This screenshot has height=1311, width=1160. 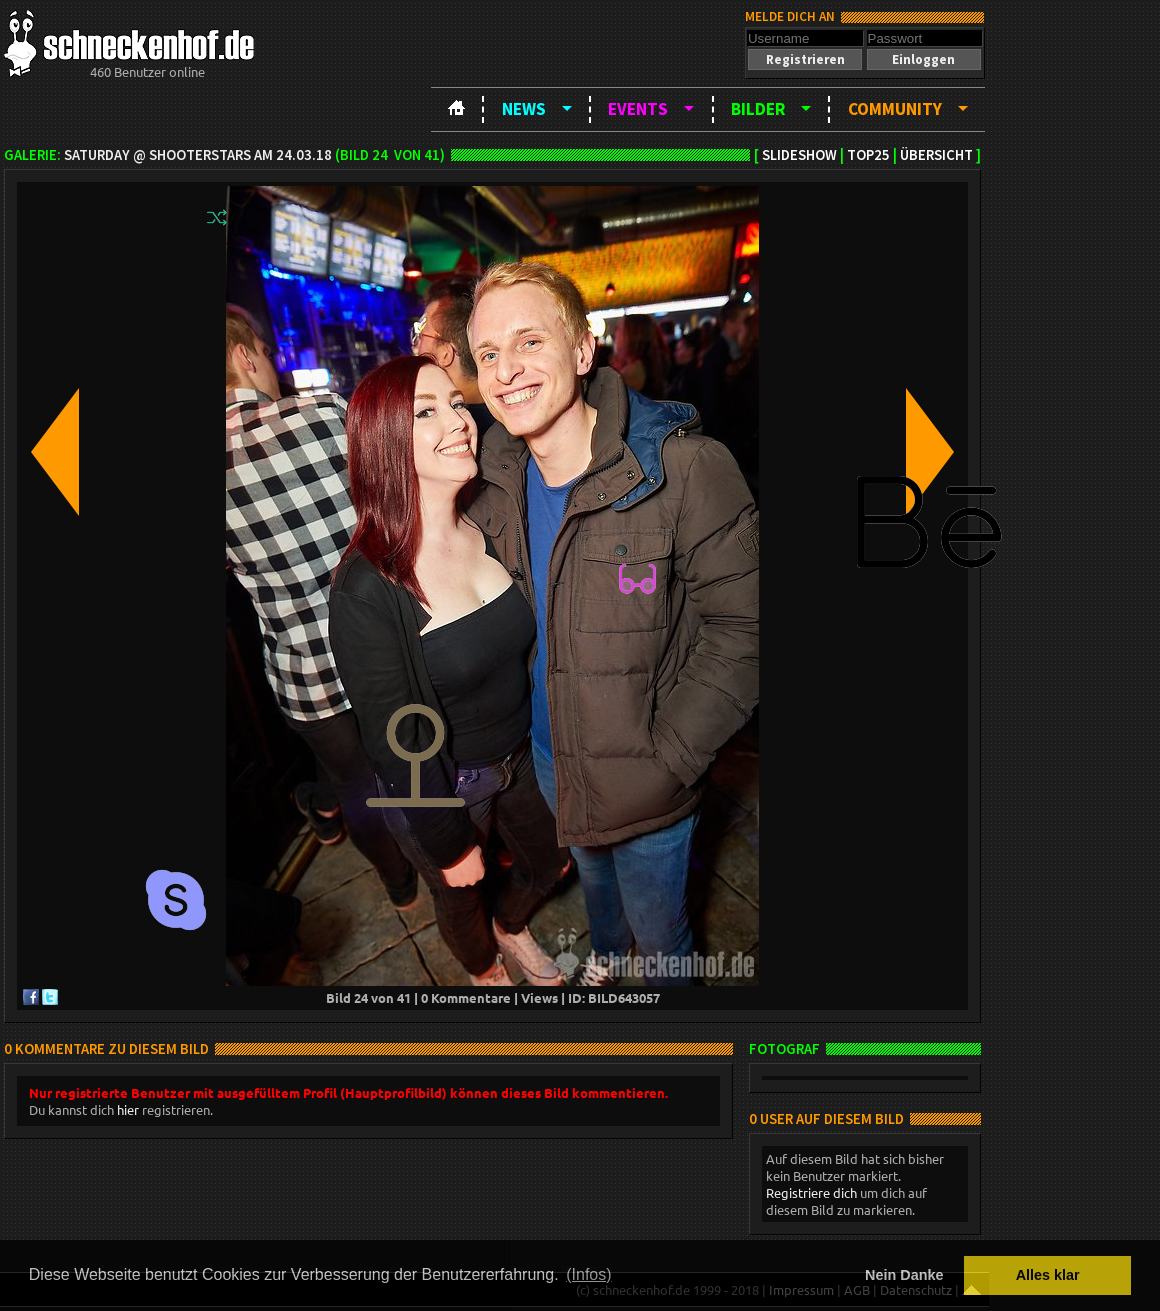 I want to click on shuffle playlist or queue order, so click(x=216, y=217).